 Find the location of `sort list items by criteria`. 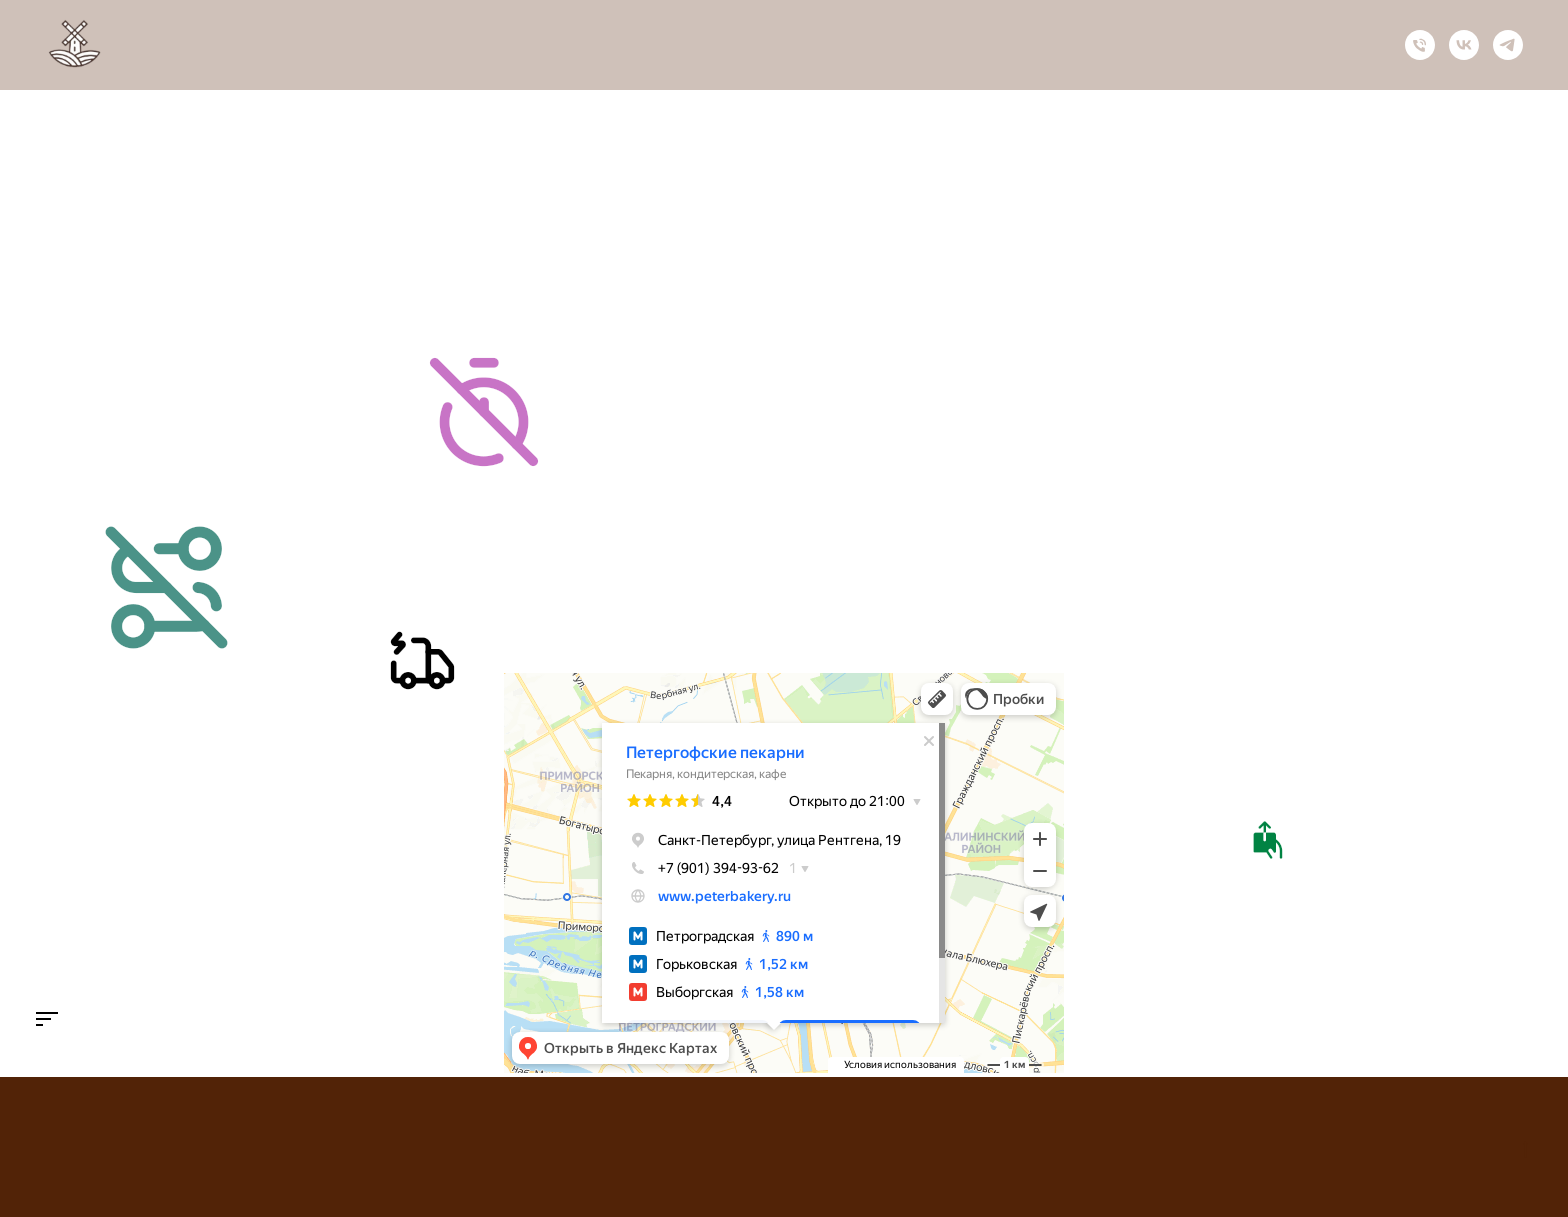

sort list items by criteria is located at coordinates (47, 1019).